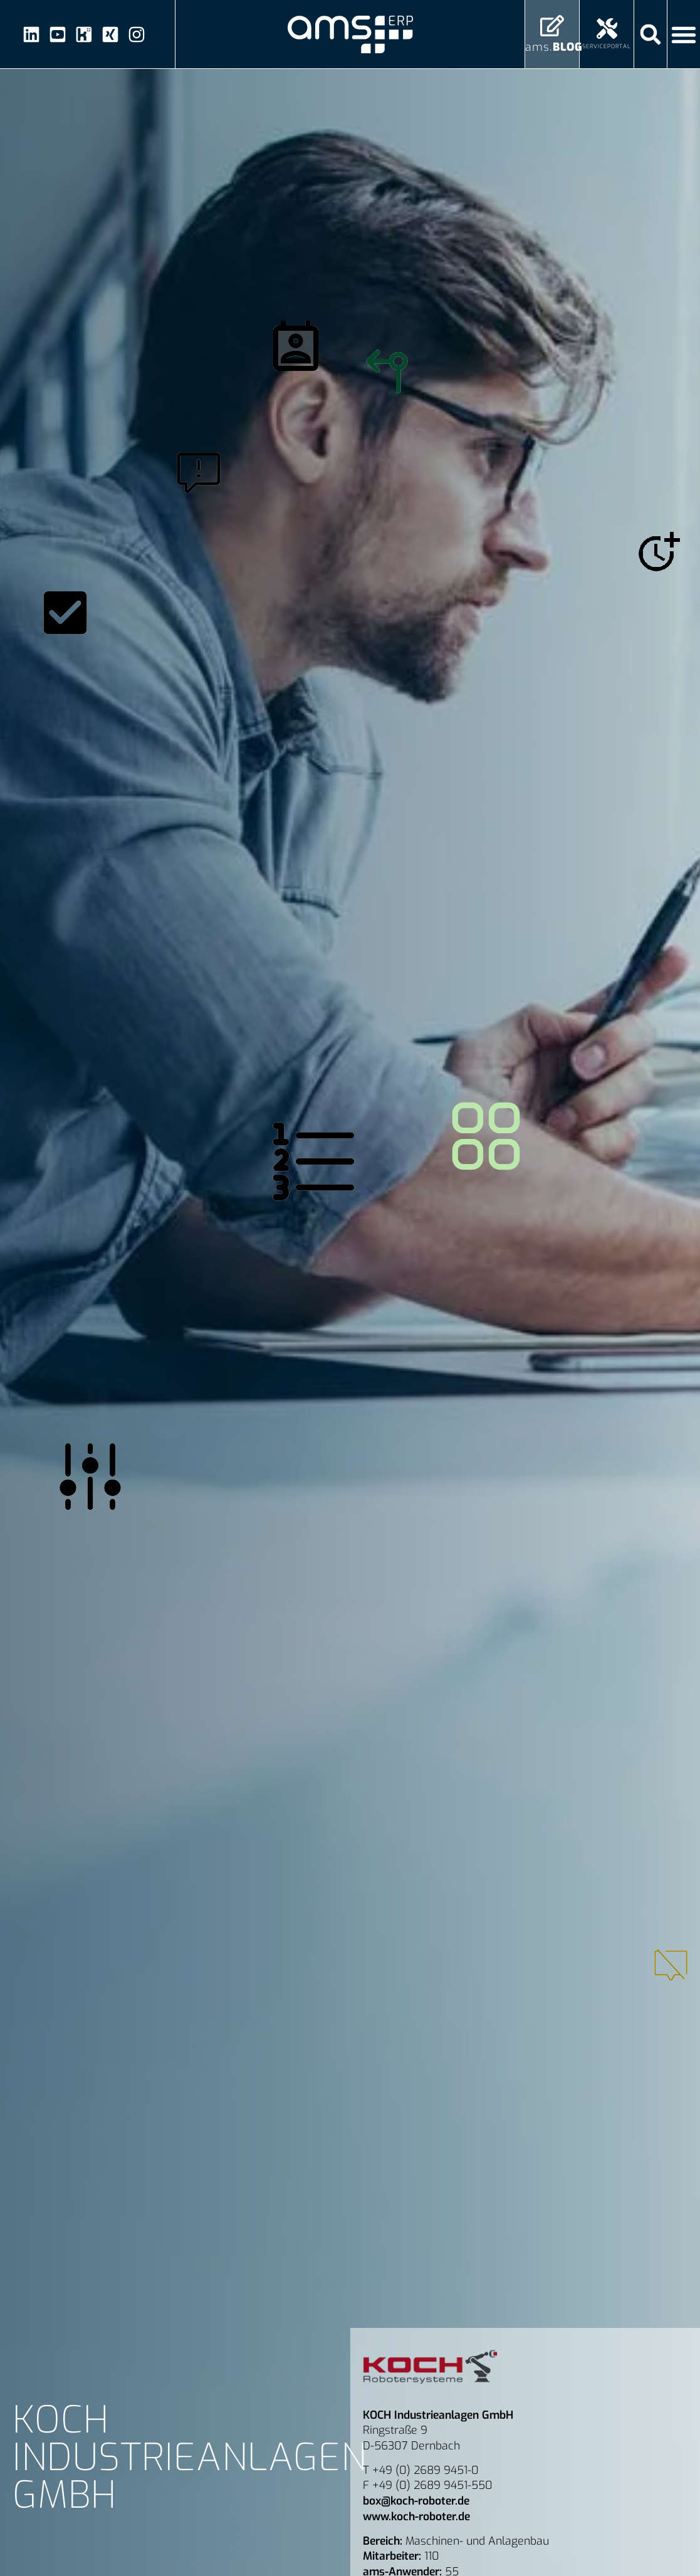 This screenshot has height=2576, width=700. I want to click on take the left exit at the roundabout, so click(389, 373).